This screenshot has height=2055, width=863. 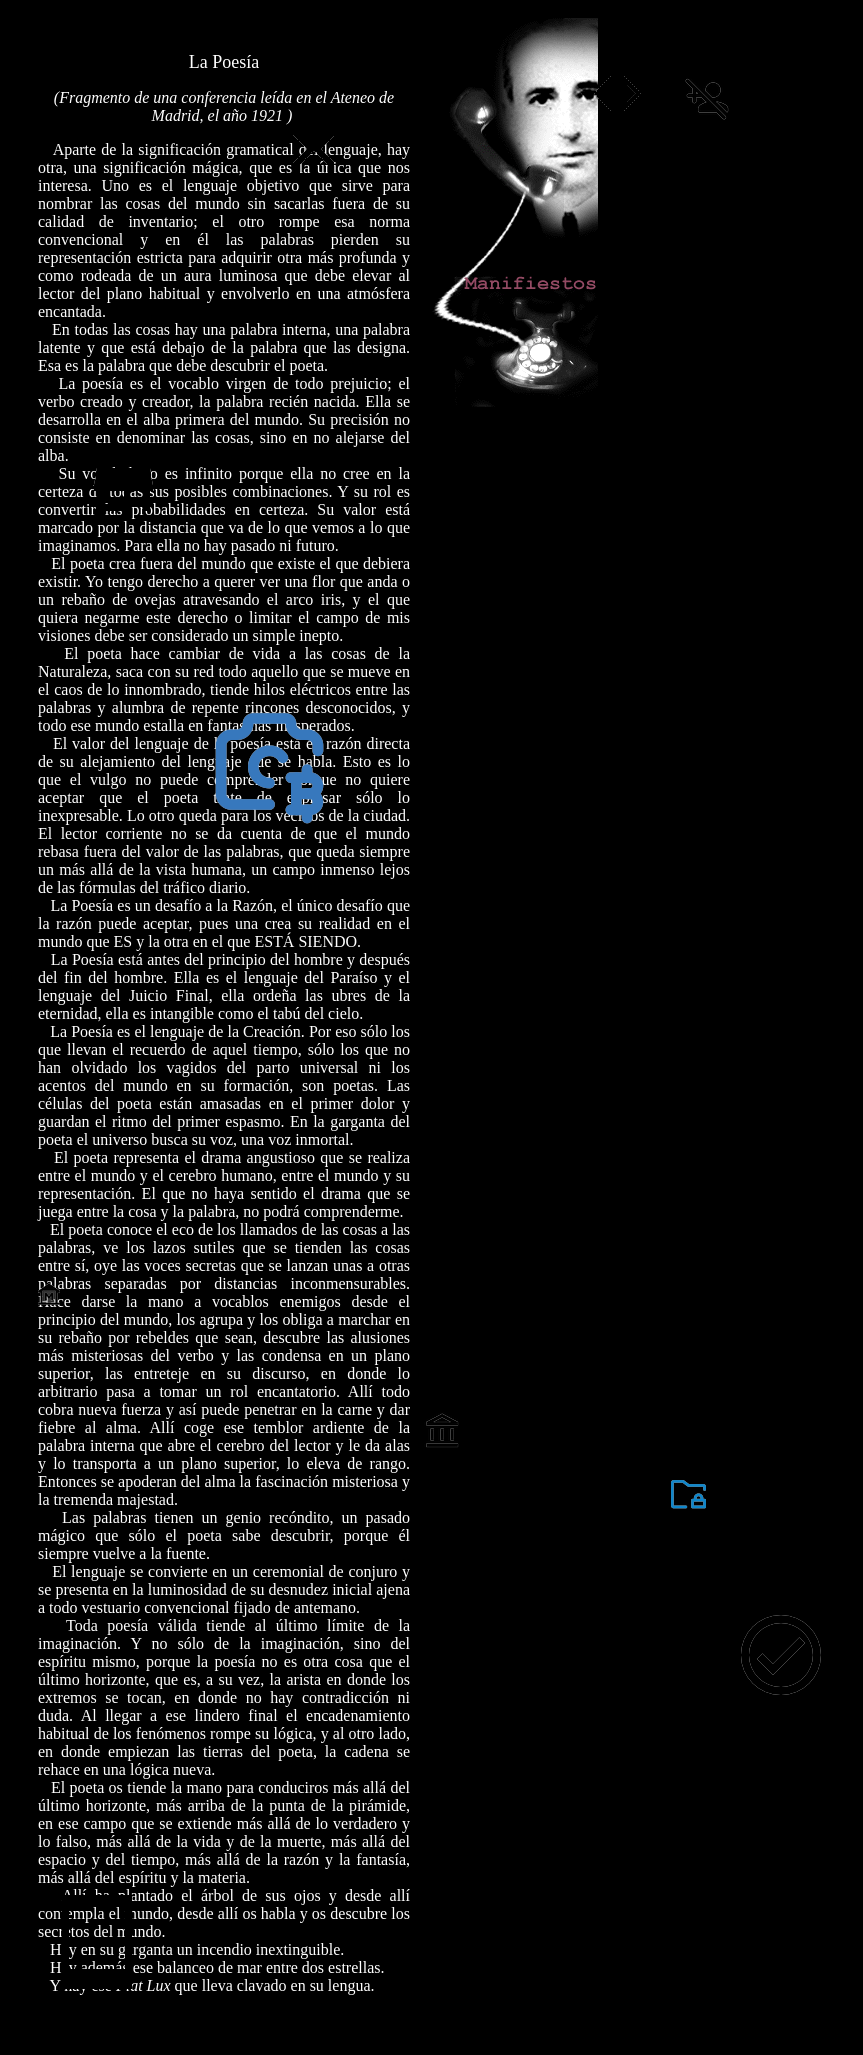 I want to click on indicates adding contacts is disabled, so click(x=707, y=97).